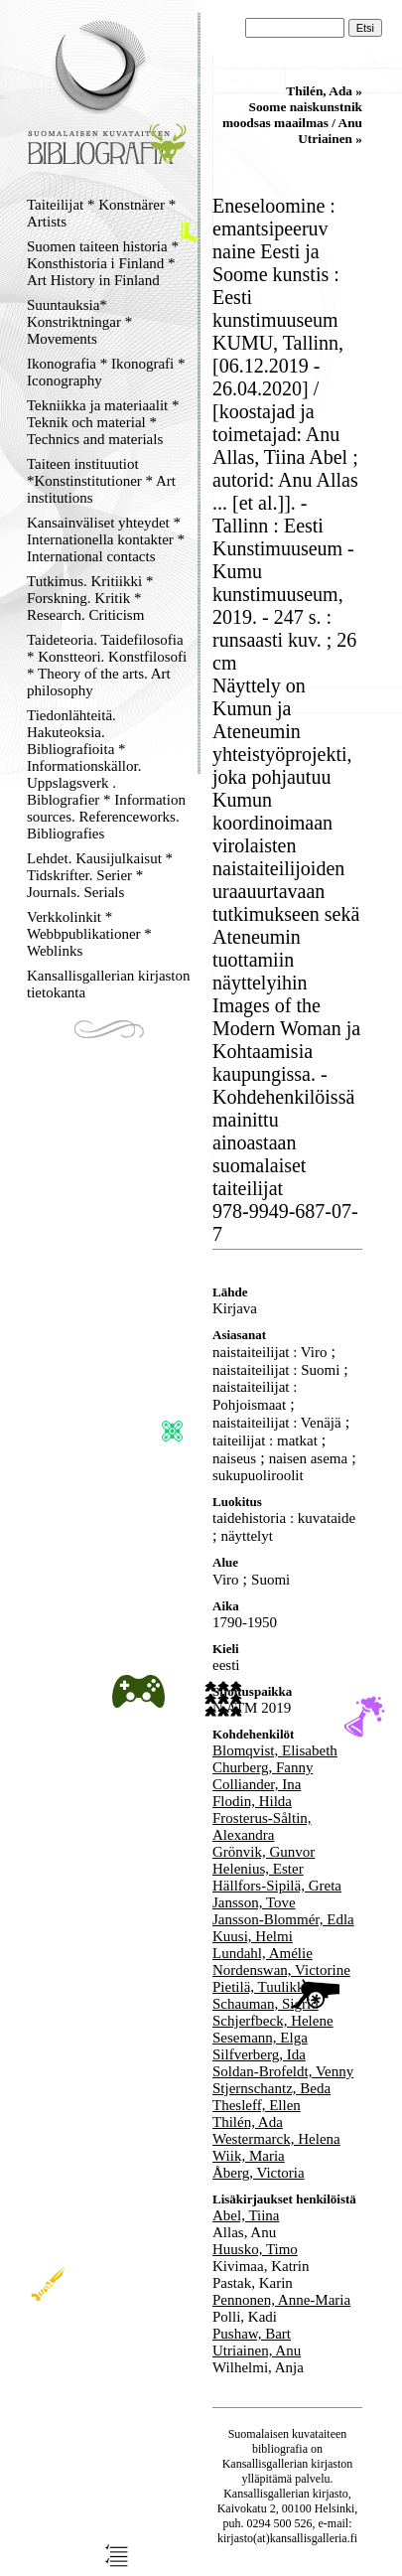  I want to click on view your task checklist, so click(117, 2556).